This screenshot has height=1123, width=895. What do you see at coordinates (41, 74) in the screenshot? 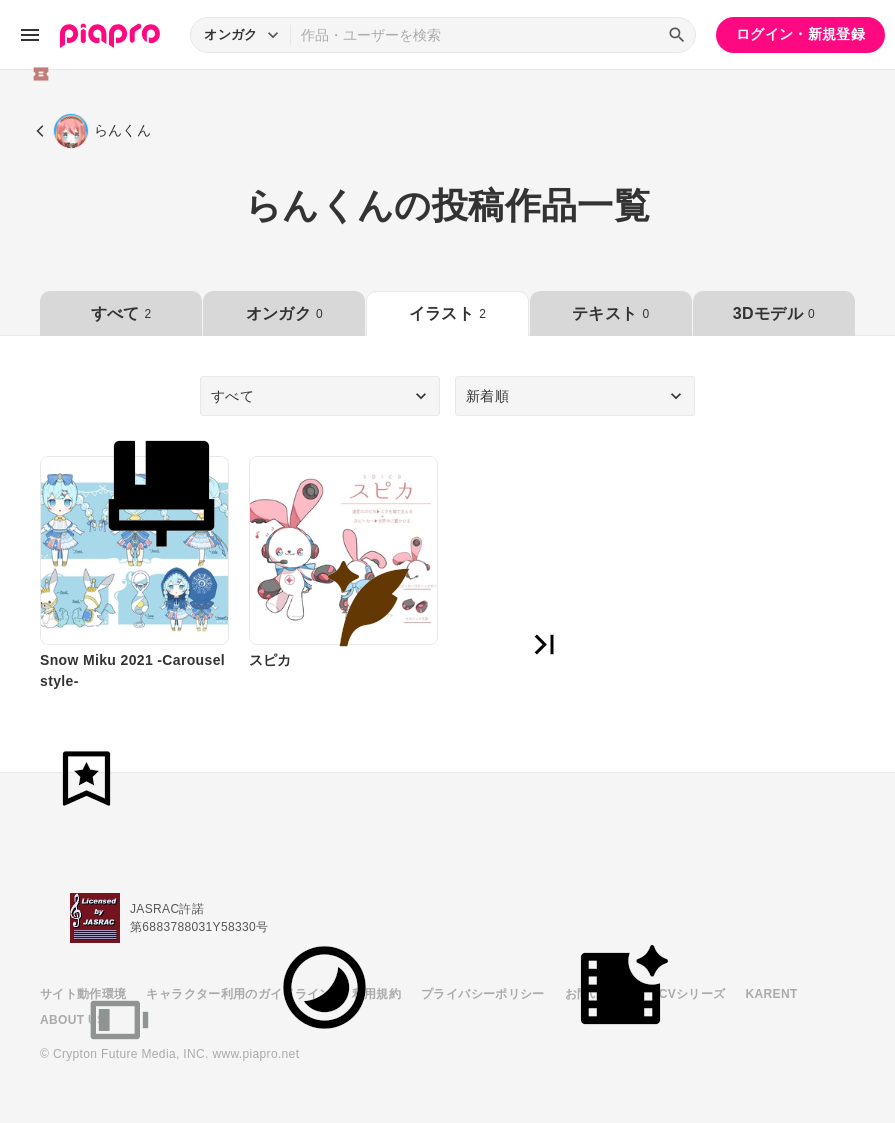
I see `view available coupons or discounts` at bounding box center [41, 74].